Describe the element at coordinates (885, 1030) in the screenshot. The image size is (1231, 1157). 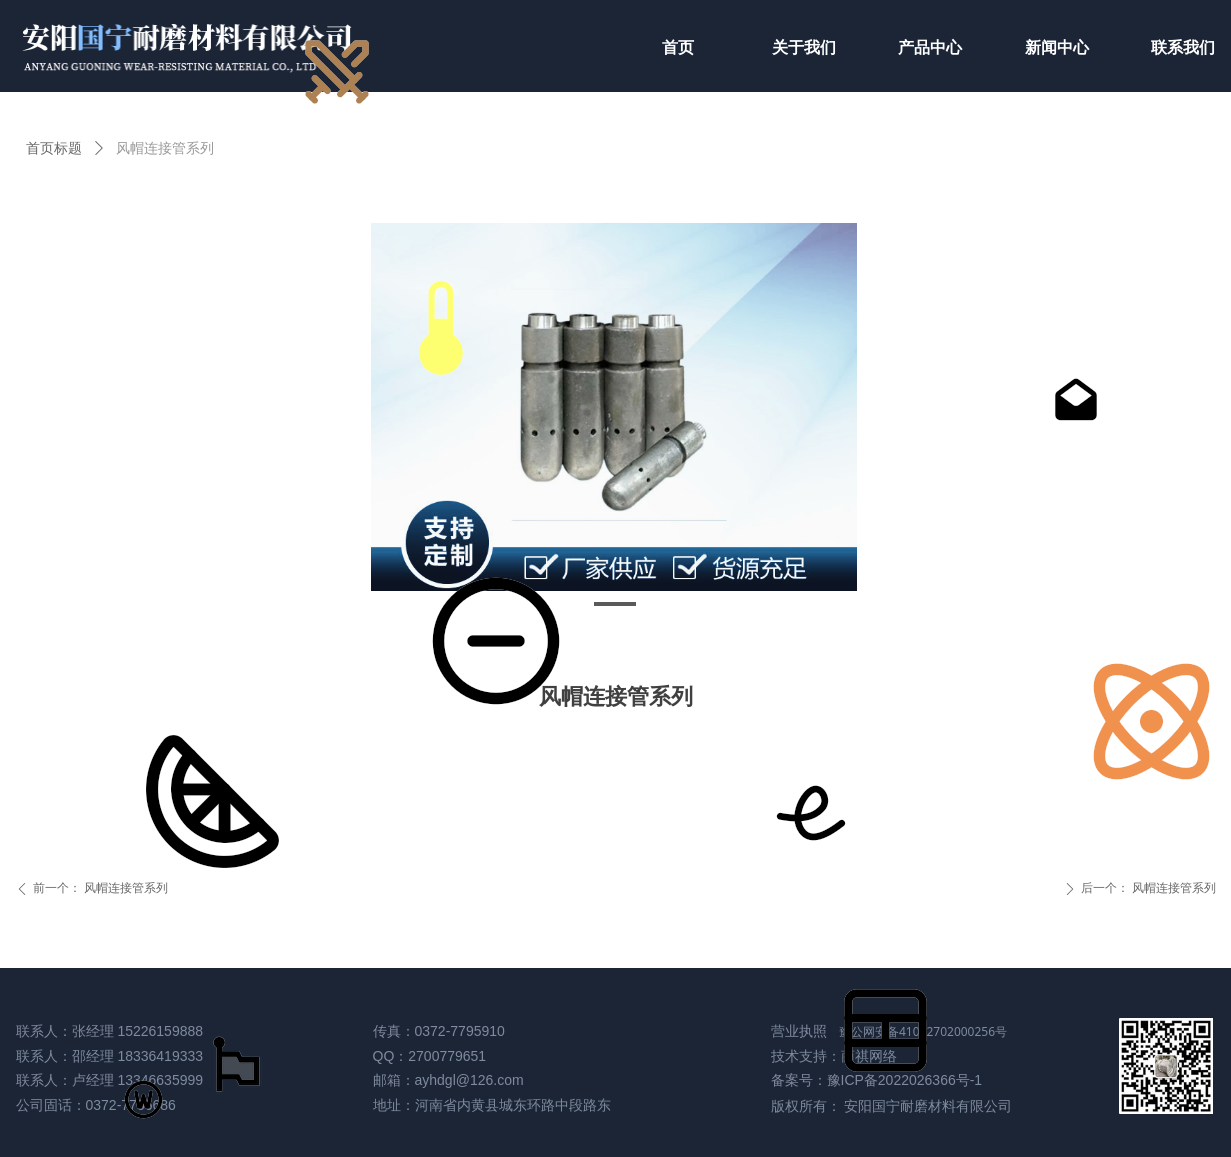
I see `split table cells` at that location.